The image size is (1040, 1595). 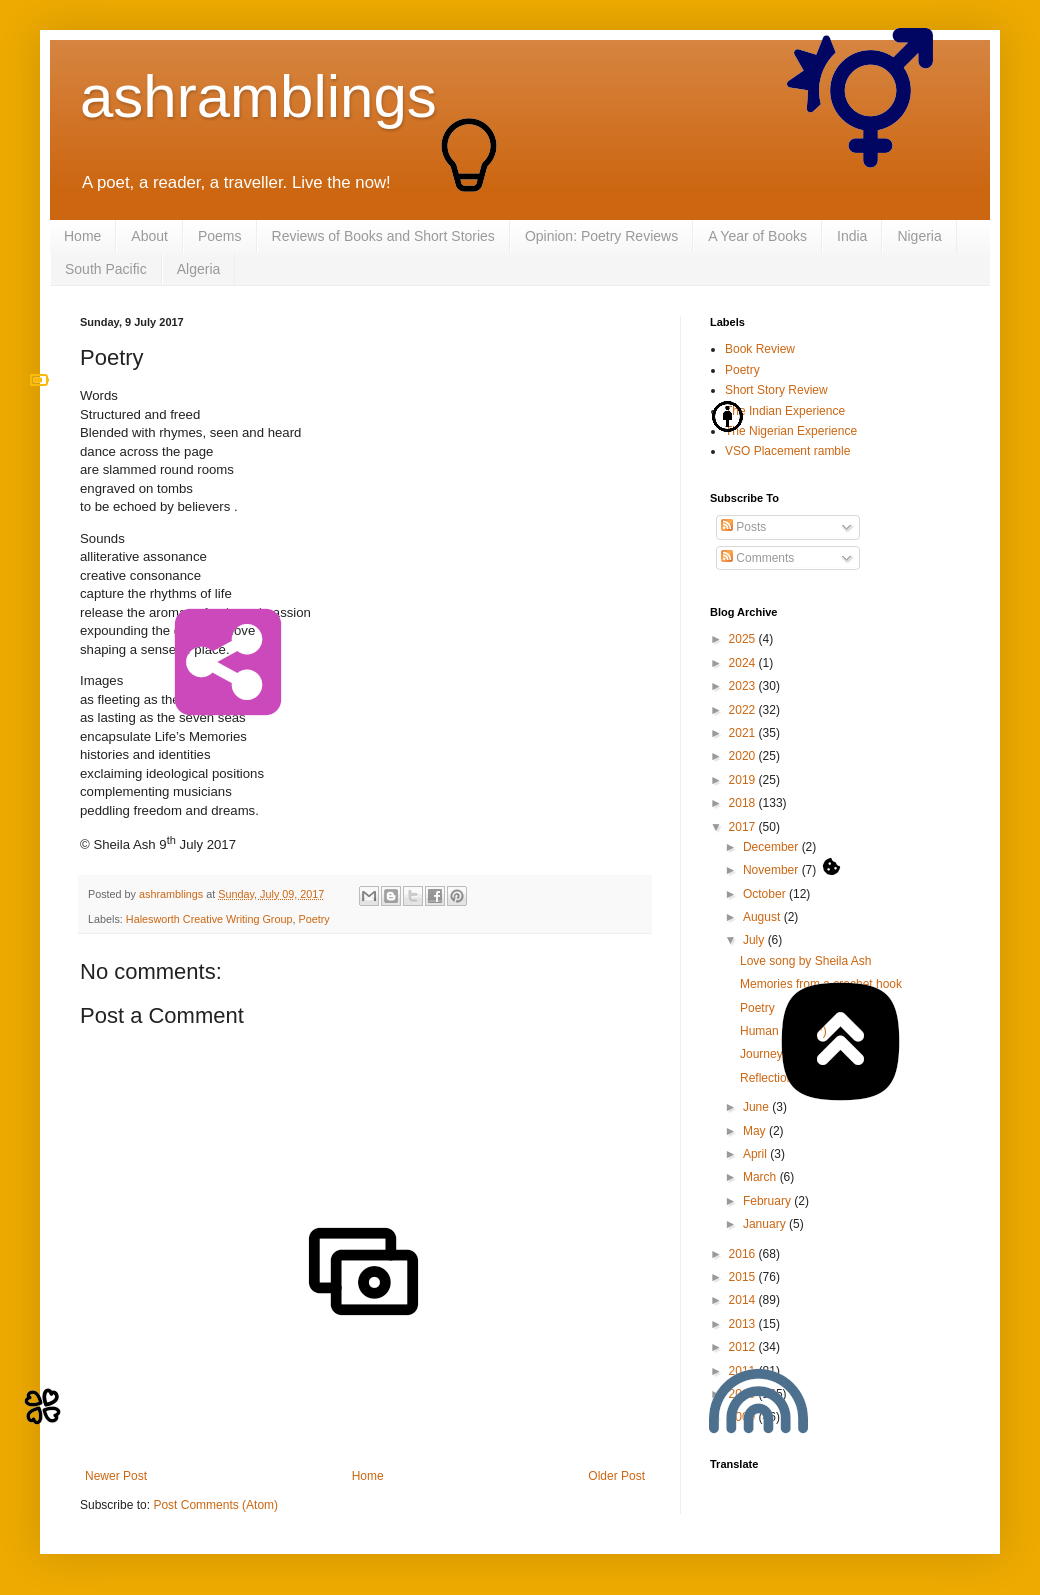 What do you see at coordinates (228, 662) in the screenshot?
I see `share content to social media or other apps` at bounding box center [228, 662].